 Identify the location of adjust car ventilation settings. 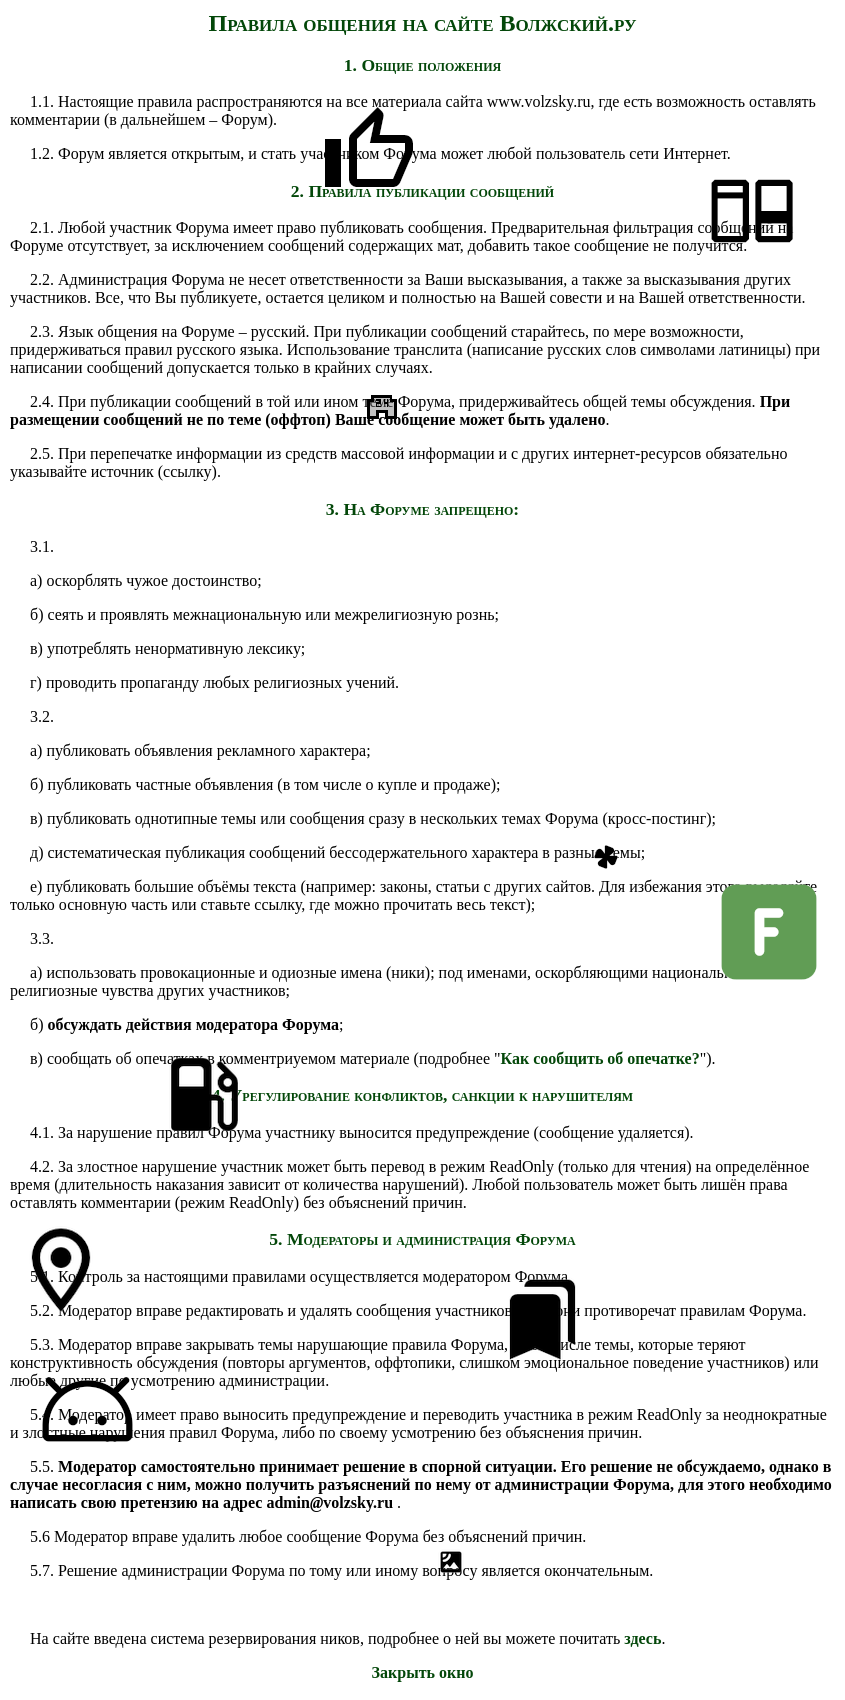
(606, 857).